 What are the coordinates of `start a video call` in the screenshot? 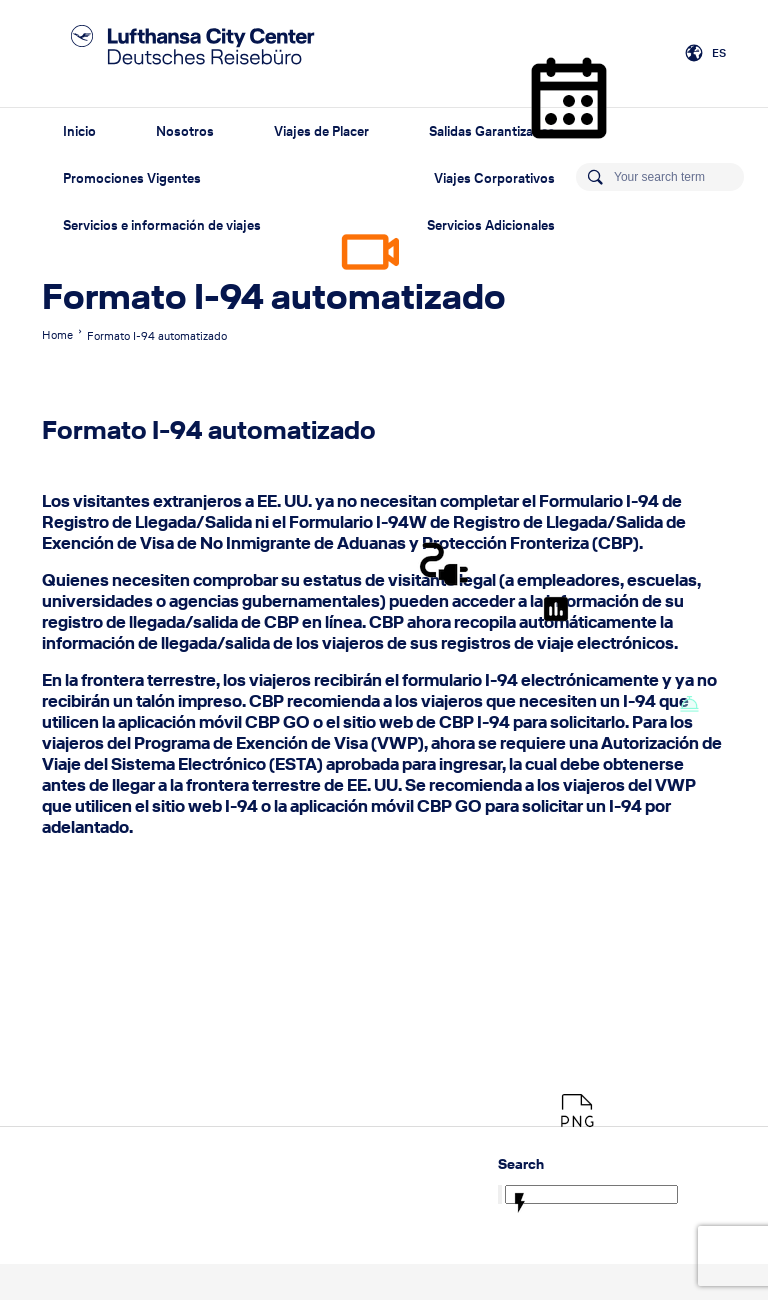 It's located at (369, 252).